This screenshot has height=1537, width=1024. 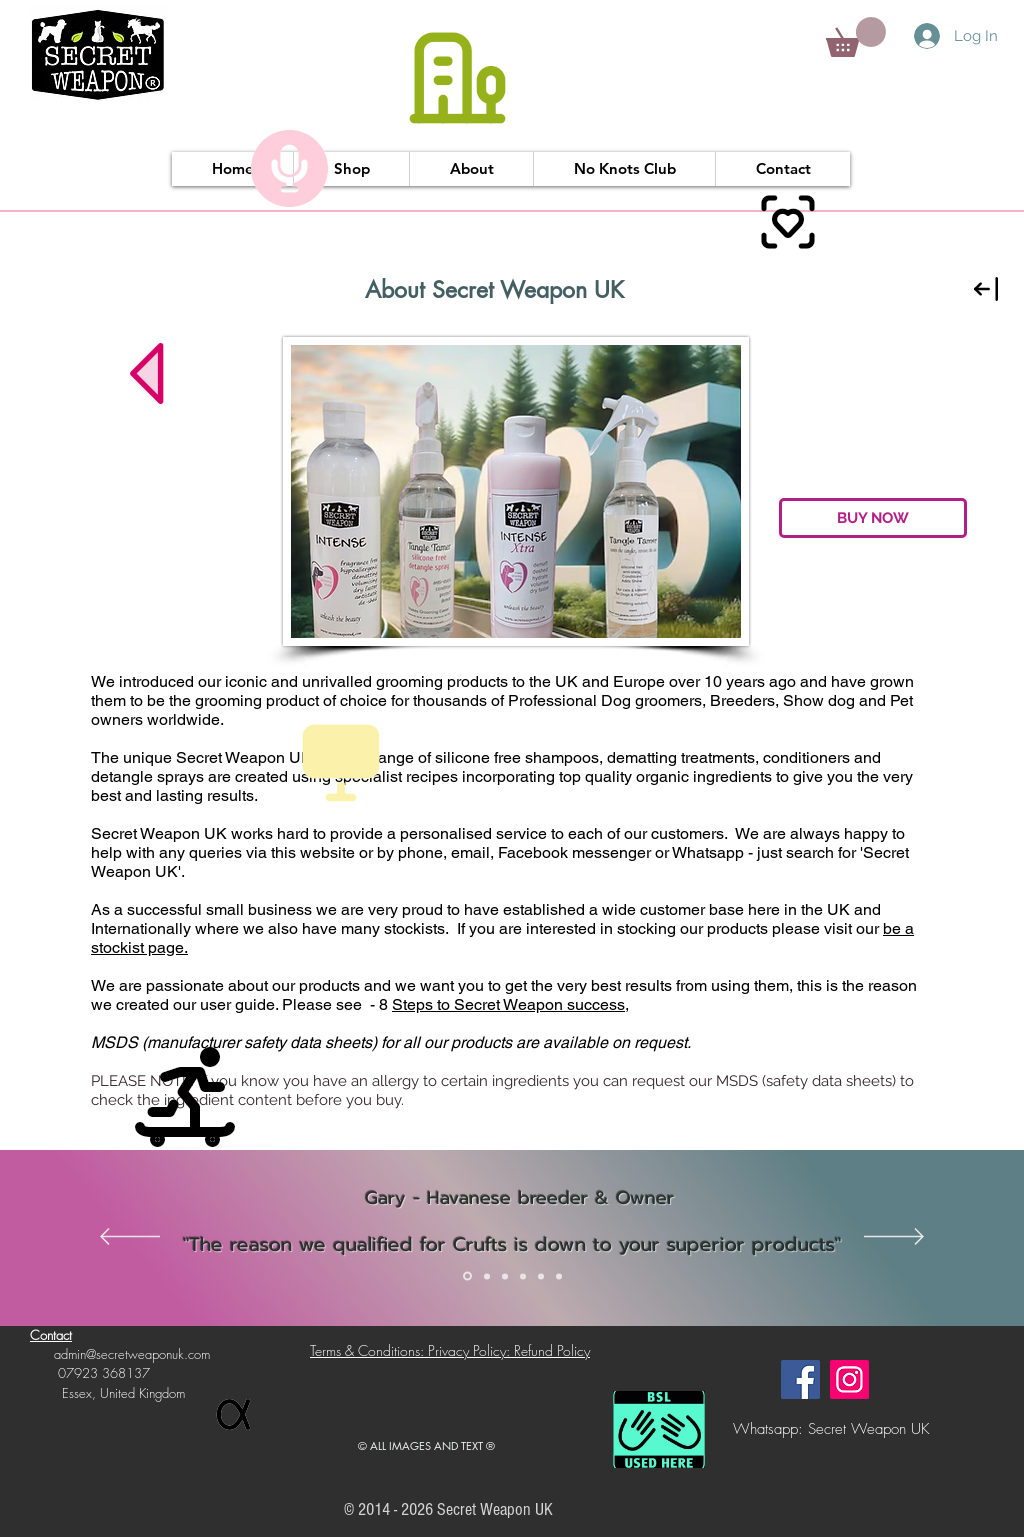 What do you see at coordinates (788, 222) in the screenshot?
I see `scan or detect health vitals` at bounding box center [788, 222].